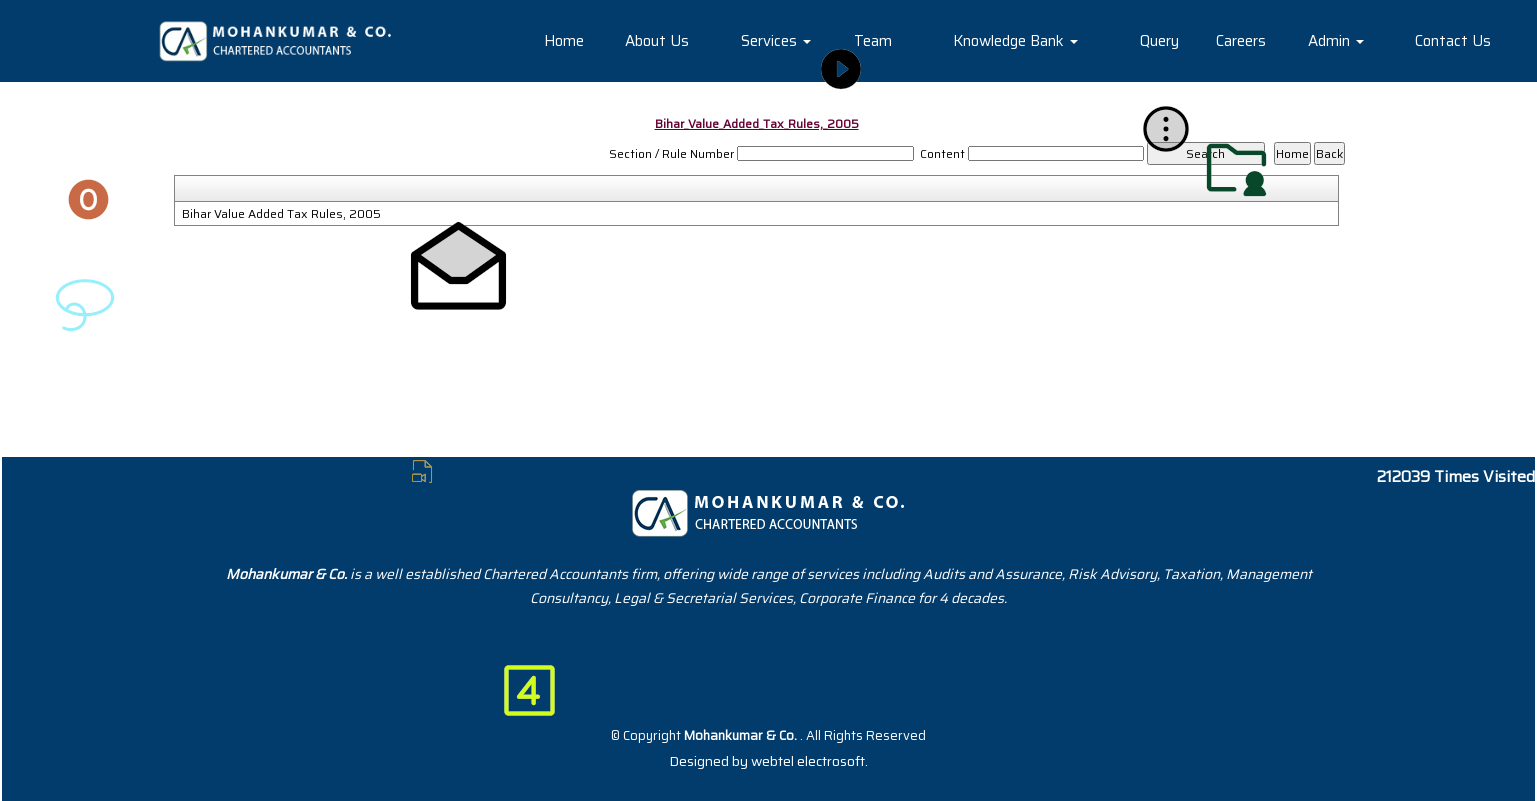 This screenshot has width=1537, height=801. What do you see at coordinates (88, 199) in the screenshot?
I see `indicates zero items or empty count` at bounding box center [88, 199].